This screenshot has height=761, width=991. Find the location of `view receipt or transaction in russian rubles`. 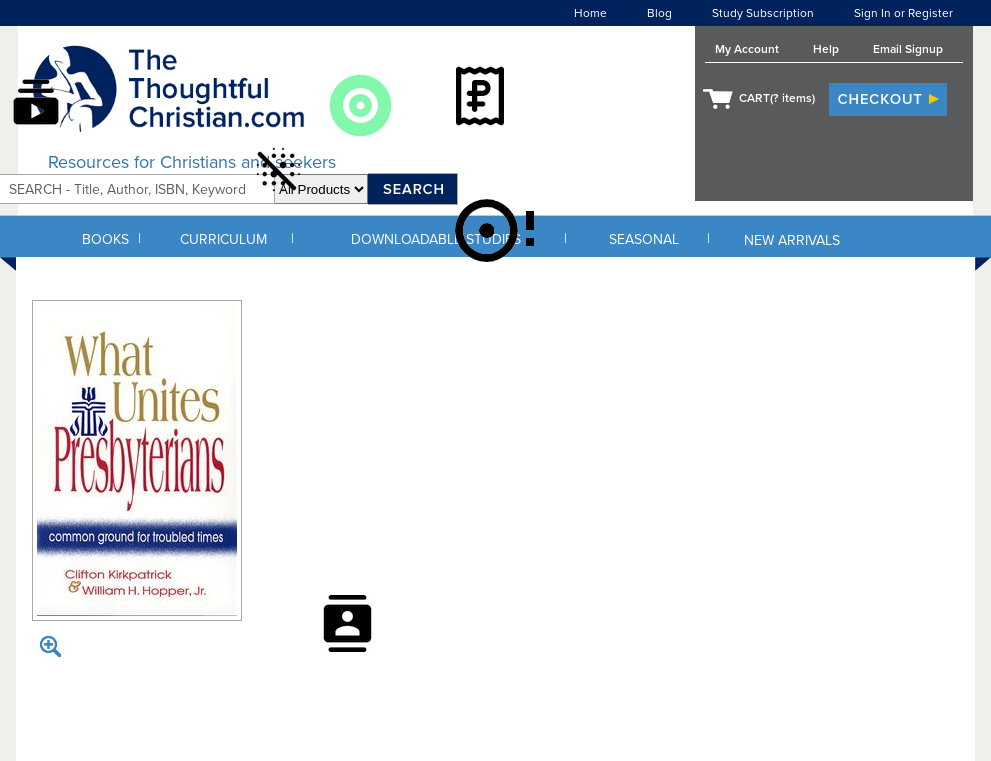

view receipt or transaction in russian rubles is located at coordinates (480, 96).